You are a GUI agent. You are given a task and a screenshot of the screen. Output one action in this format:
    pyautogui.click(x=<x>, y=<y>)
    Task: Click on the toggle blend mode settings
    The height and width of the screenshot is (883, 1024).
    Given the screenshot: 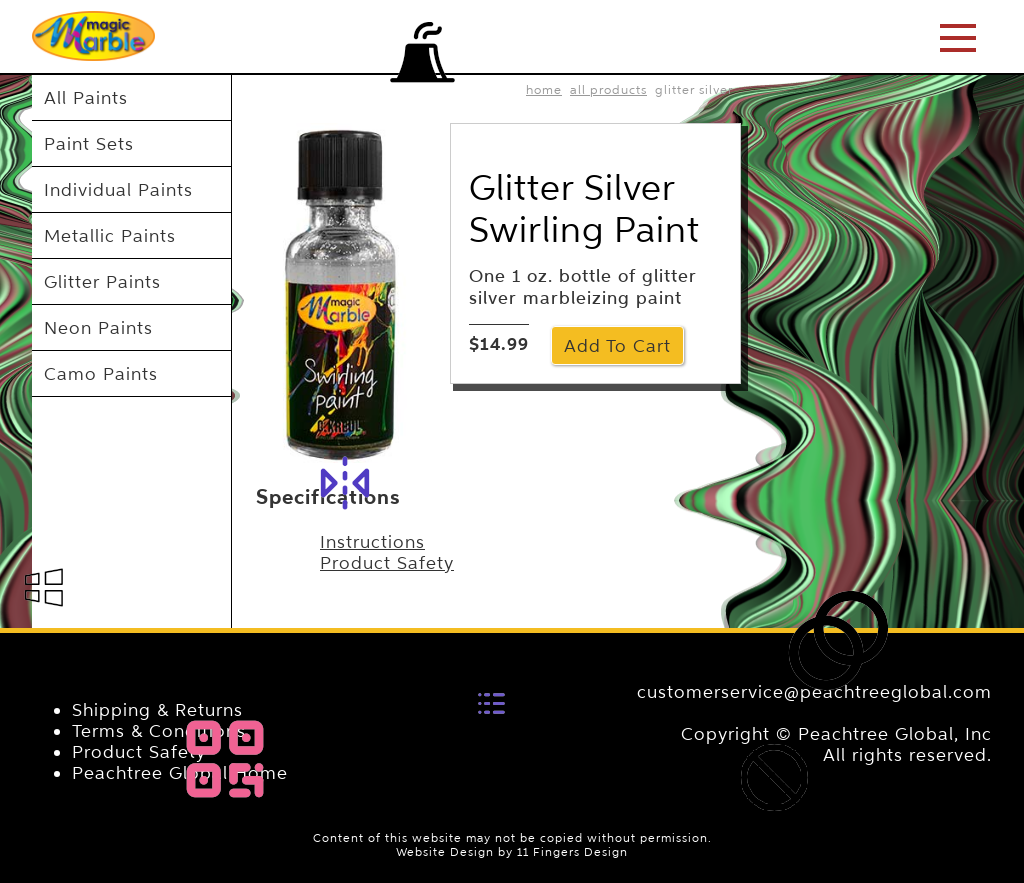 What is the action you would take?
    pyautogui.click(x=838, y=640)
    